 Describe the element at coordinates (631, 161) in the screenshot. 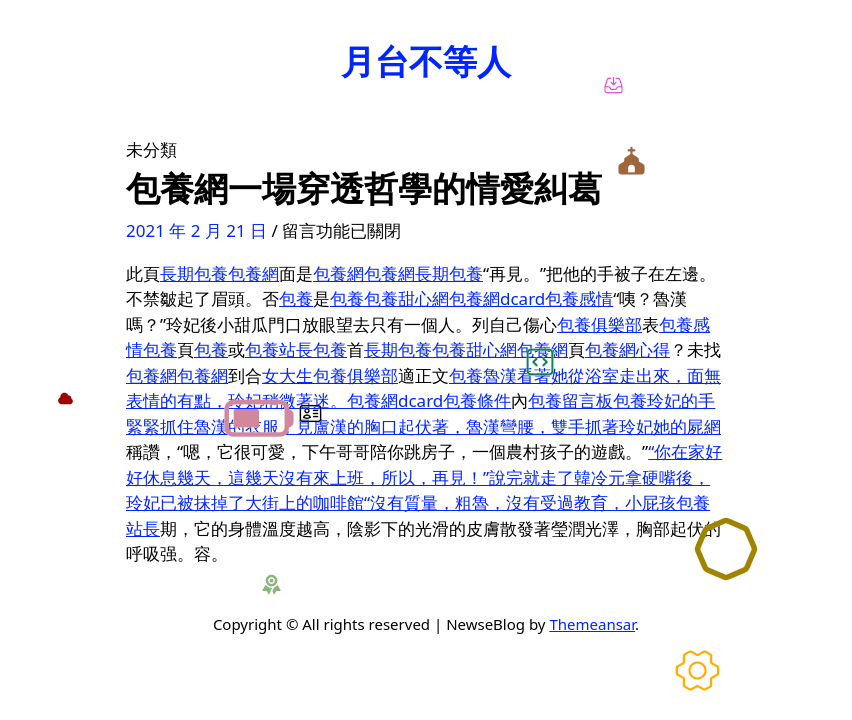

I see `view nearby churches or places of worship` at that location.